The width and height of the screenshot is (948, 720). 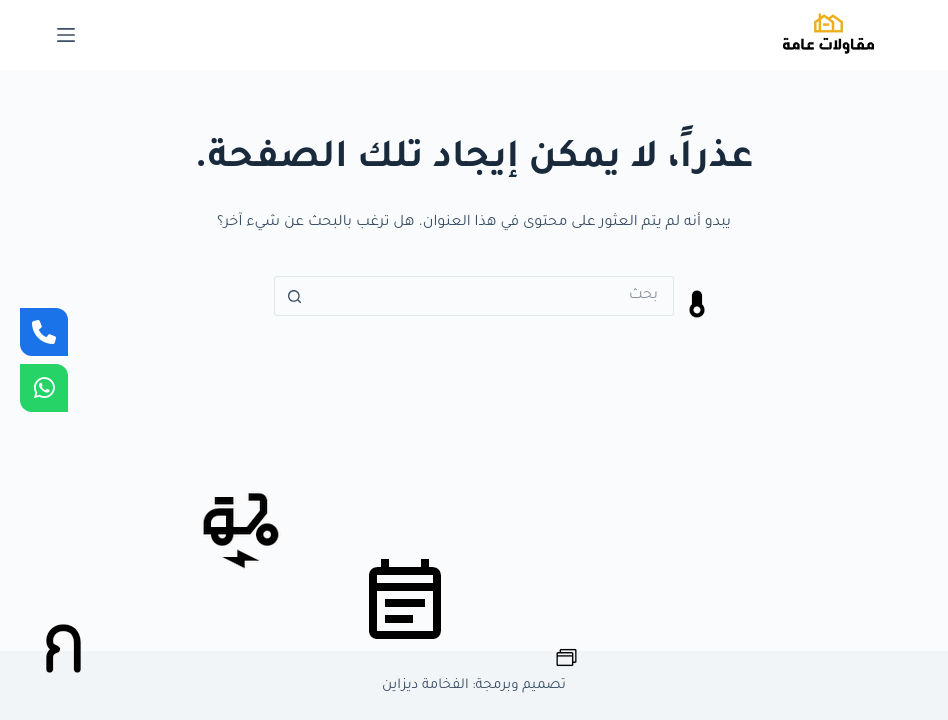 What do you see at coordinates (697, 304) in the screenshot?
I see `indicates lowest temperature setting or reading` at bounding box center [697, 304].